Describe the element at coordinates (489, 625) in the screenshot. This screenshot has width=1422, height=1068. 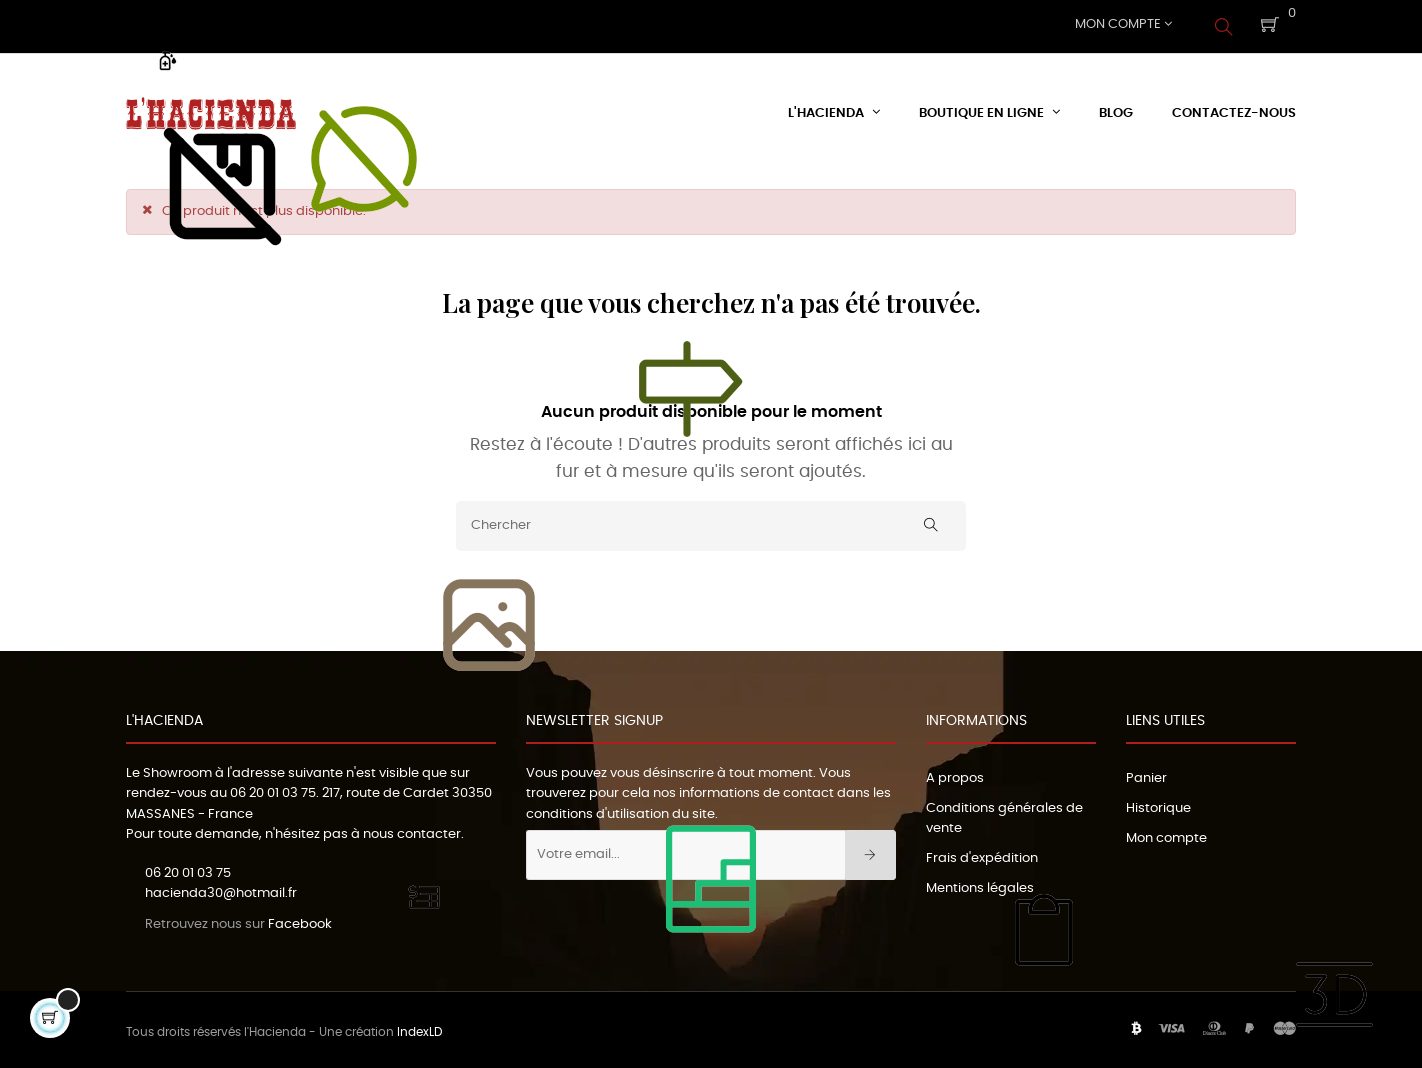
I see `view photos or images` at that location.